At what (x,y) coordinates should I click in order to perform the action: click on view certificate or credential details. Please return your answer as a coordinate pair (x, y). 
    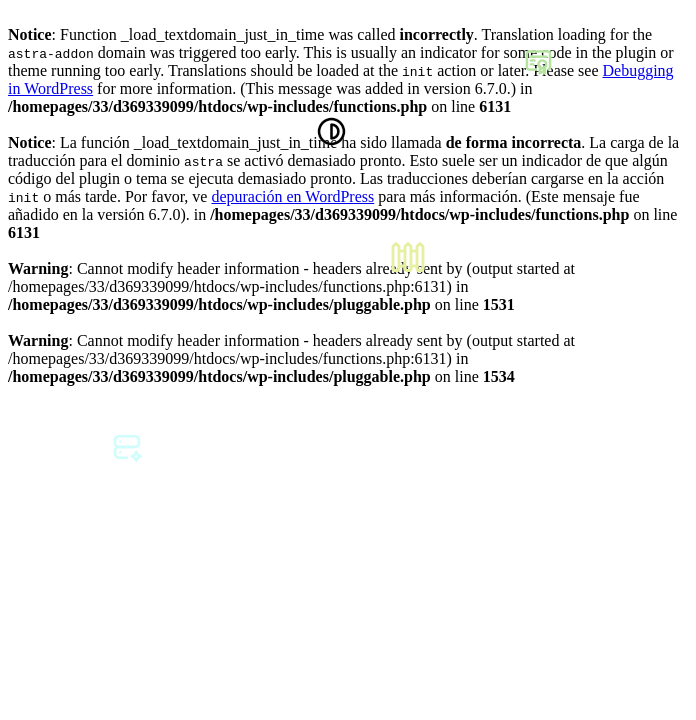
    Looking at the image, I should click on (538, 60).